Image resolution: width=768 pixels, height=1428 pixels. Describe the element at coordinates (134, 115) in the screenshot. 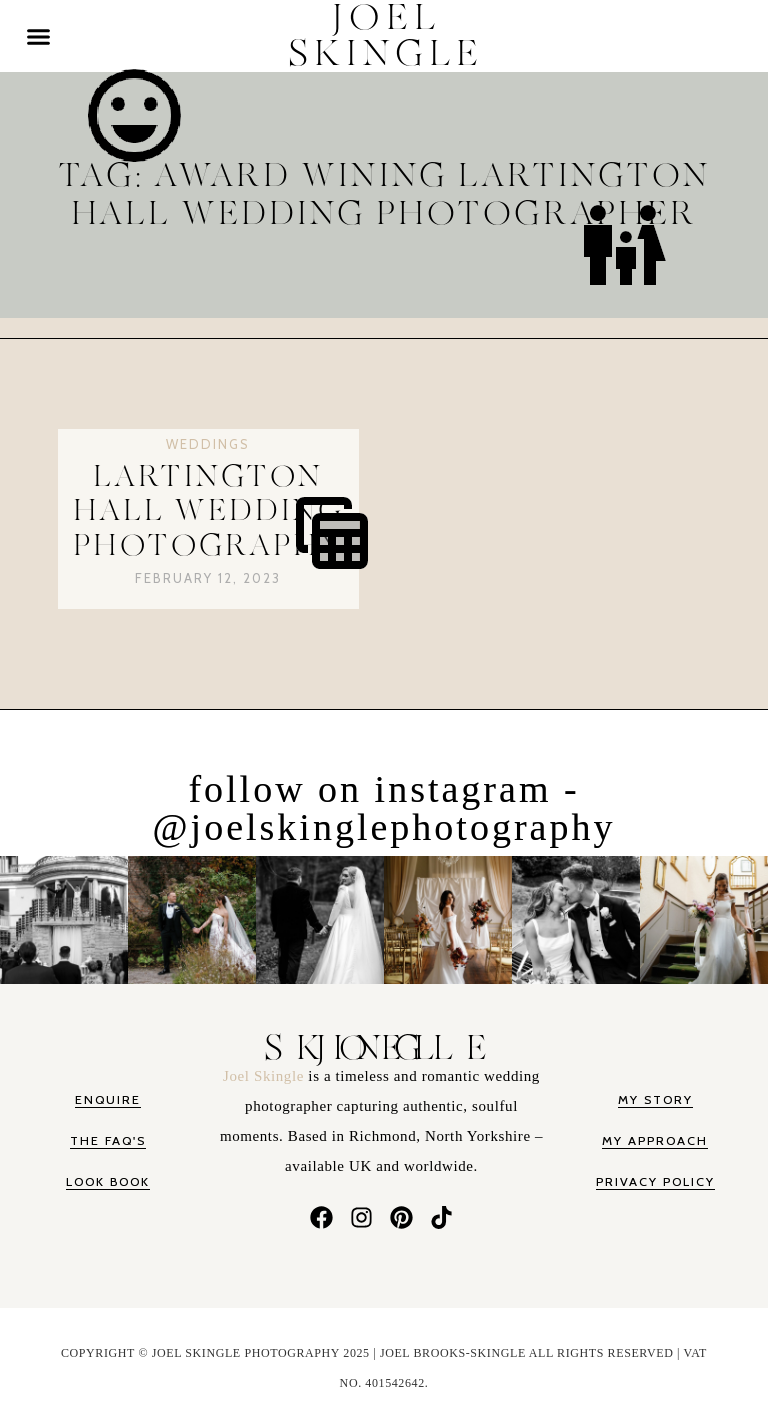

I see `add an emoji or reaction` at that location.